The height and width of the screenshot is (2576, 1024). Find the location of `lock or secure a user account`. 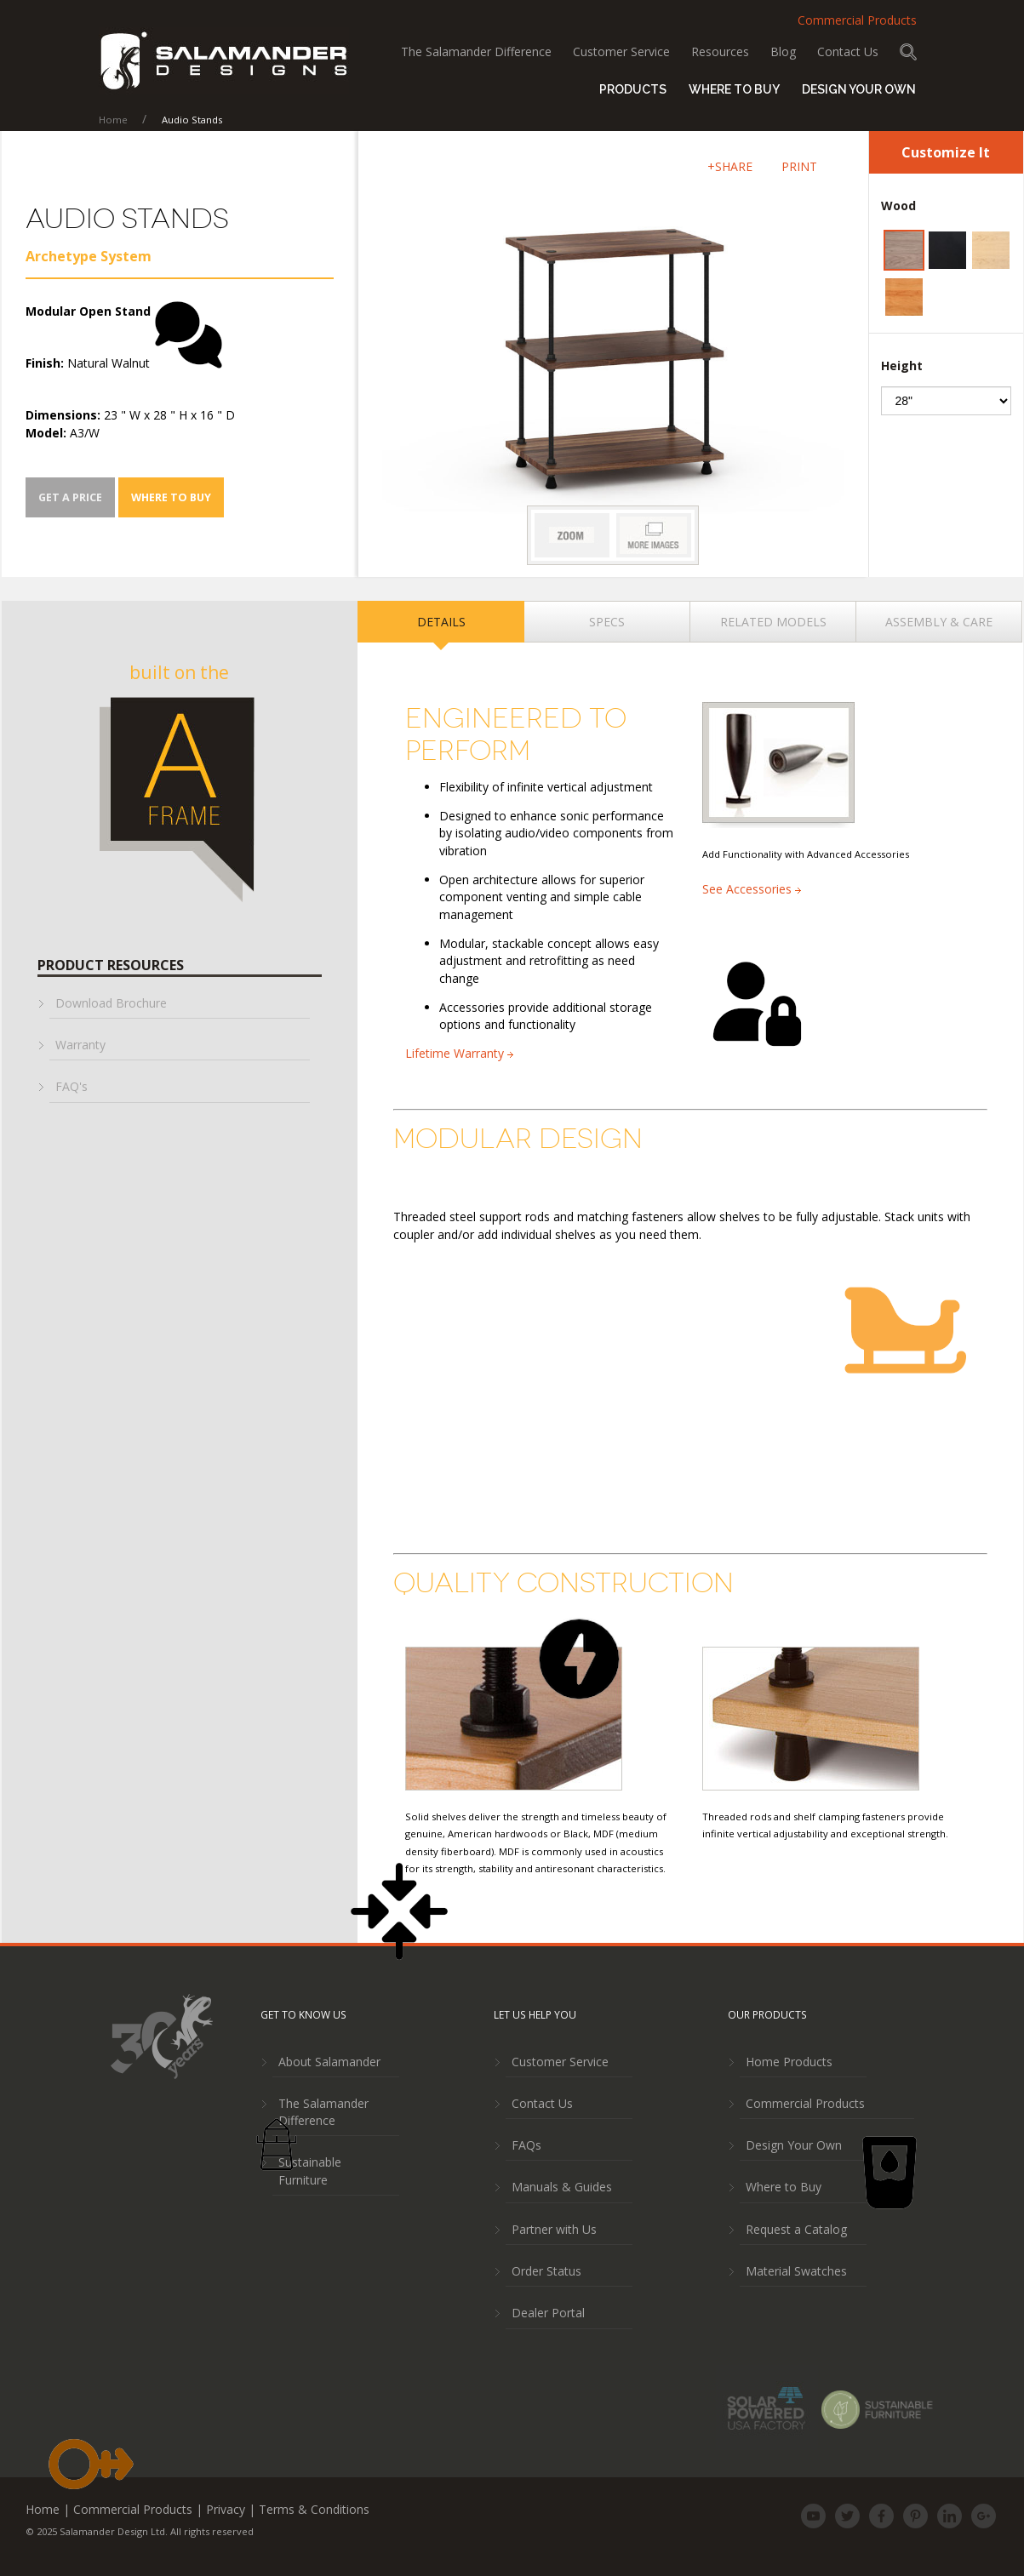

lock or secure a user account is located at coordinates (756, 1001).